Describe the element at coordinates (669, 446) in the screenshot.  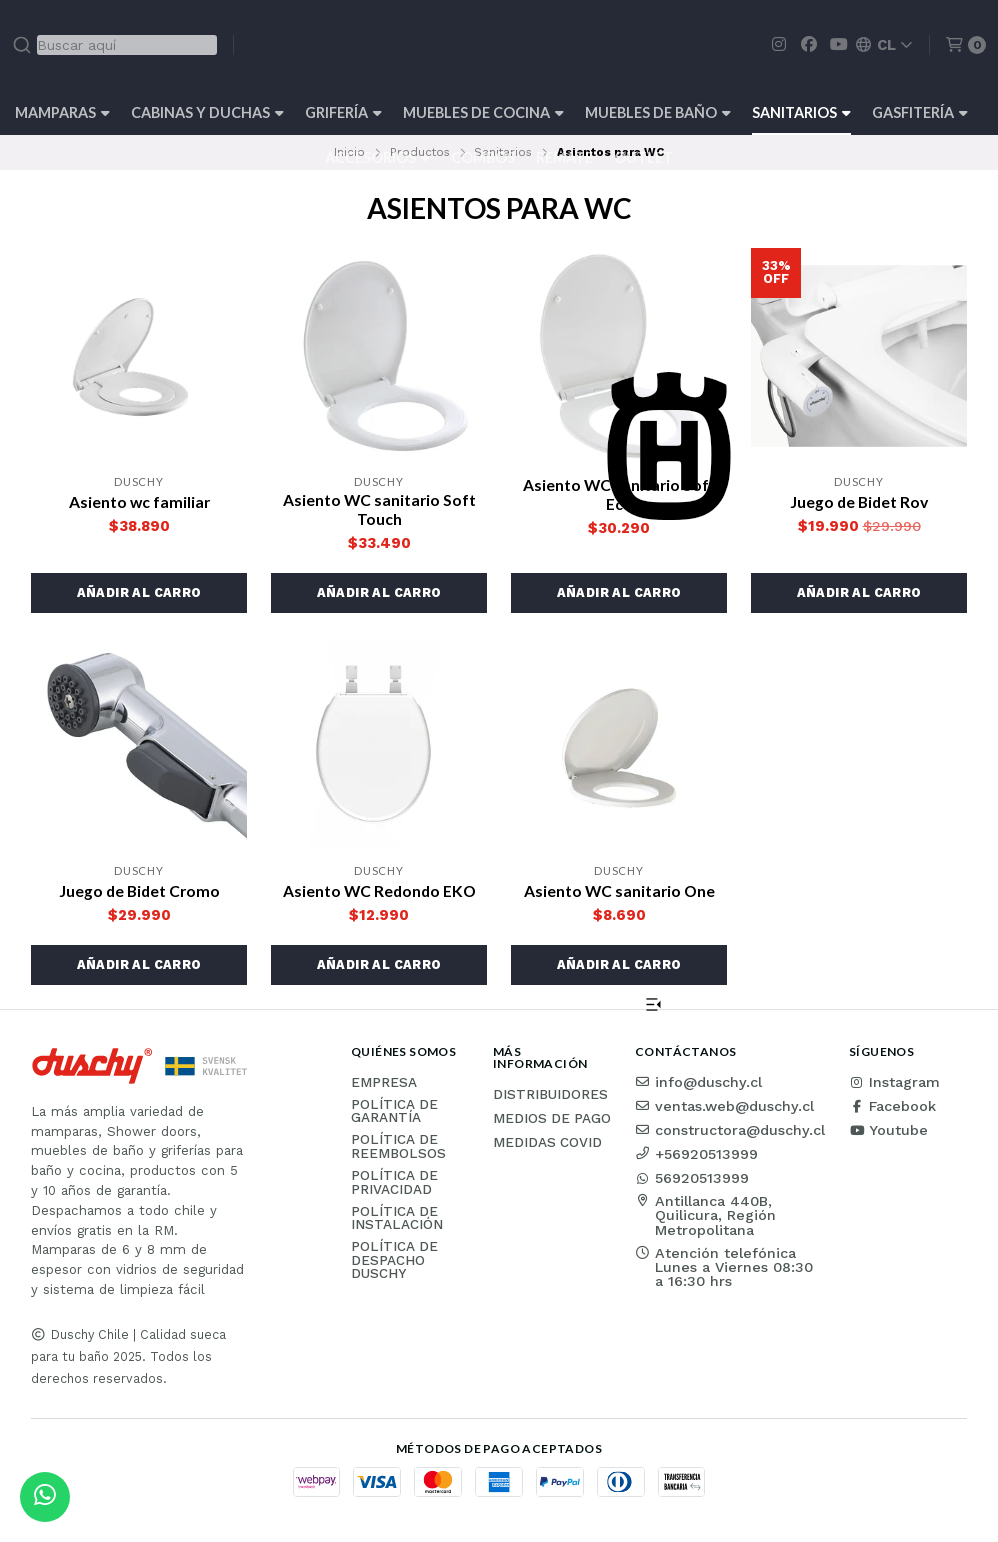
I see `husqvarna brand logo` at that location.